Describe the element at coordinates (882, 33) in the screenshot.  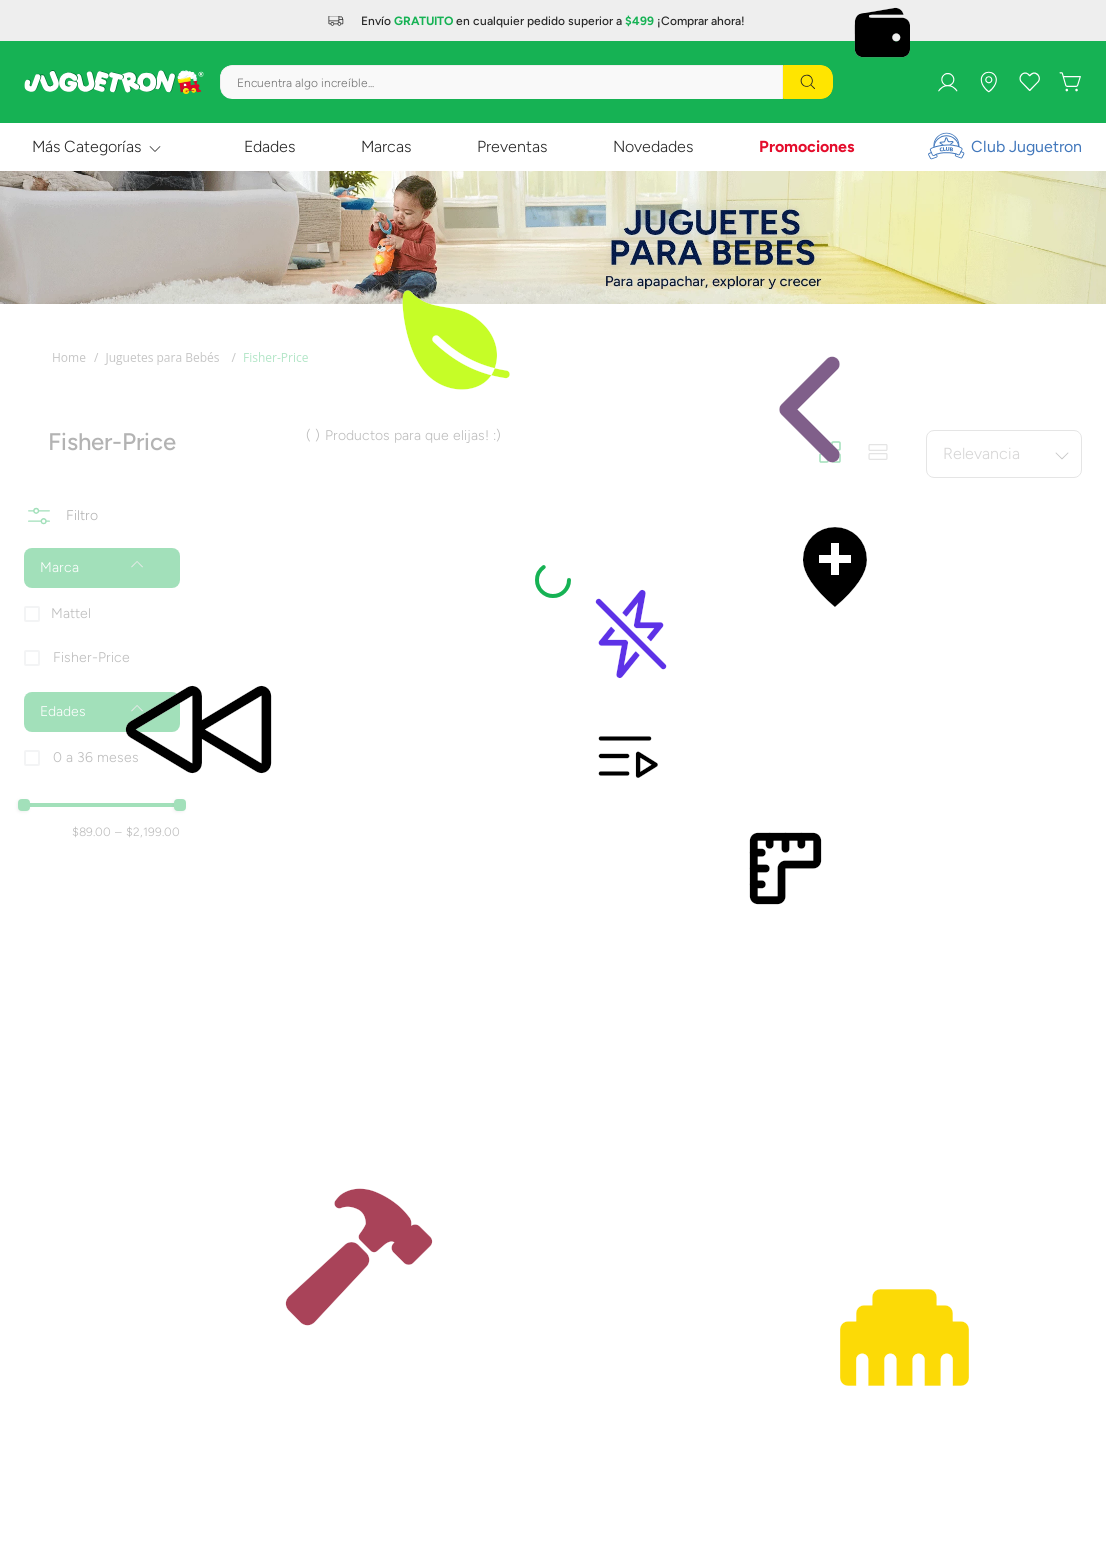
I see `access your wallet or payment methods` at that location.